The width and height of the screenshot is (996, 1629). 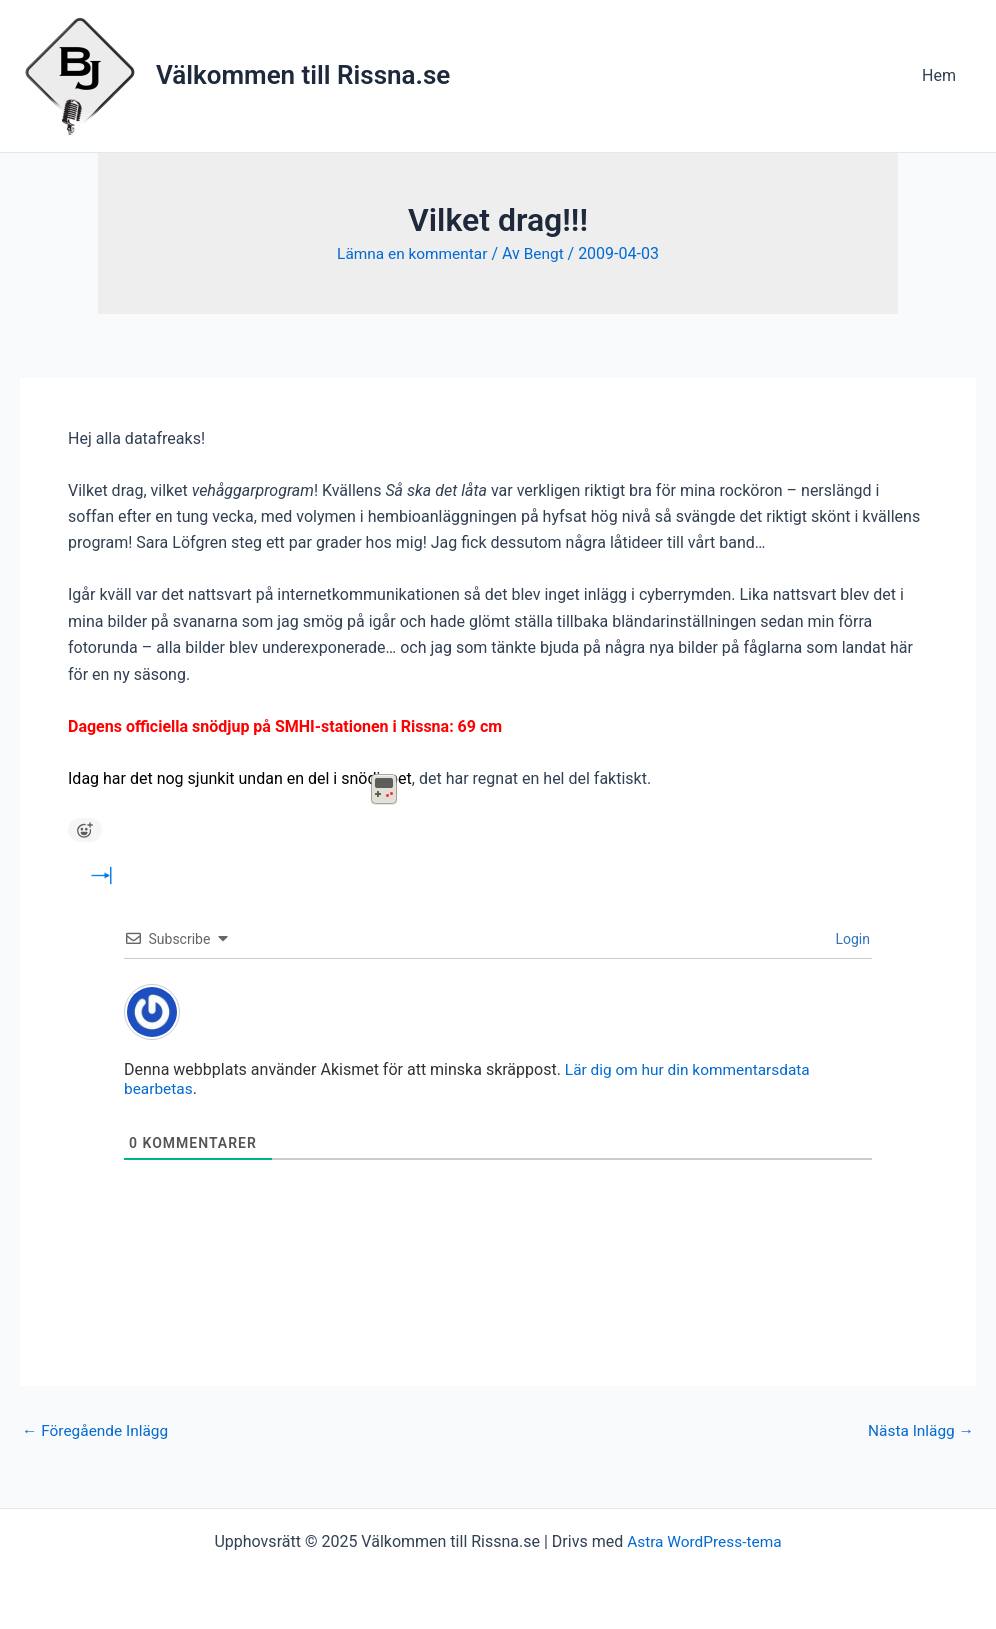 I want to click on go to the last item or page, so click(x=101, y=875).